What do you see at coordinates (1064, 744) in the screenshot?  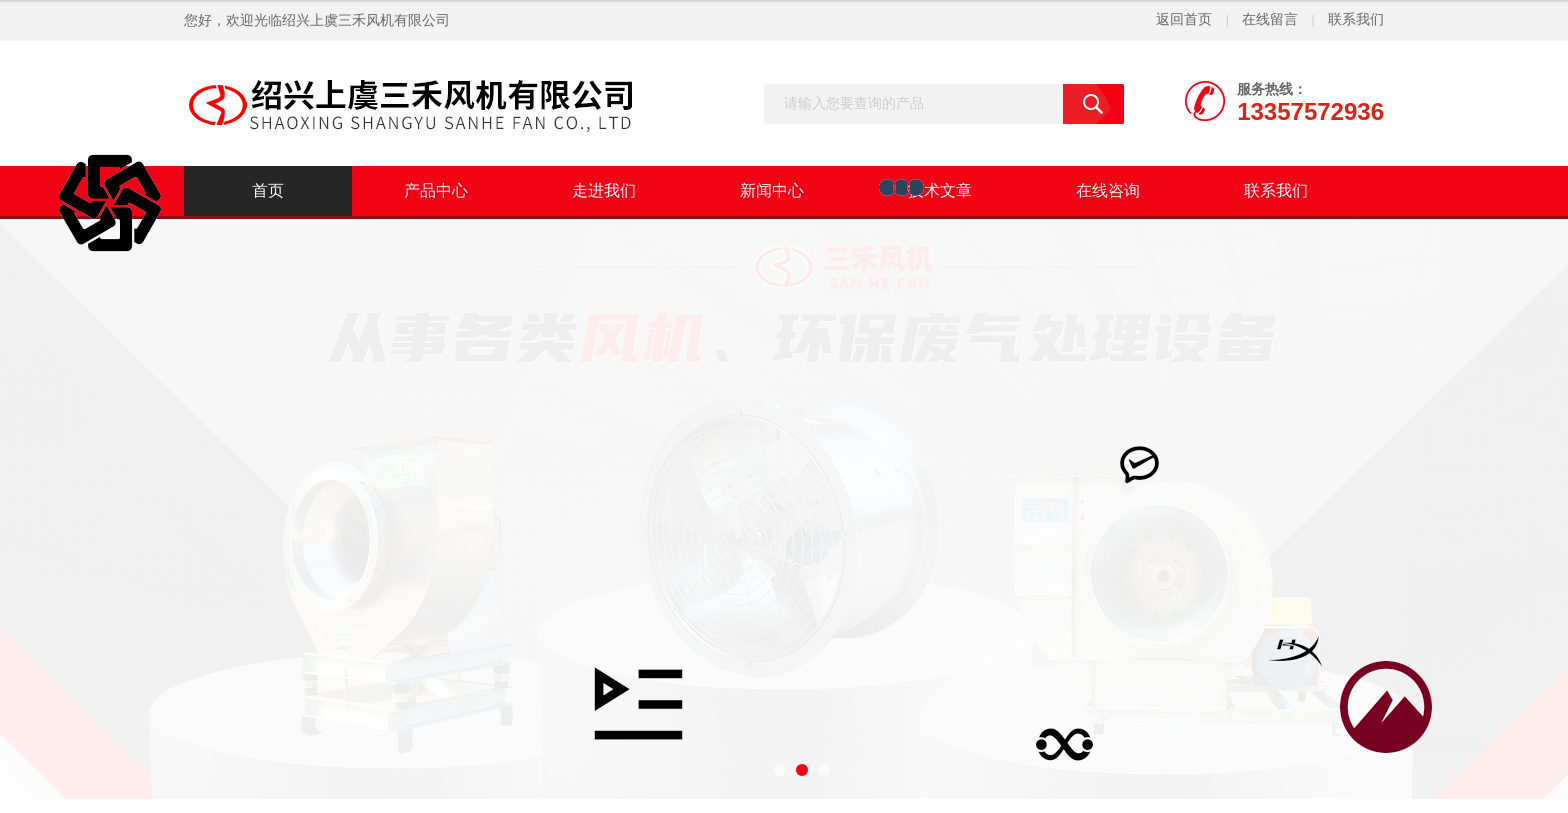 I see `immer library logo` at bounding box center [1064, 744].